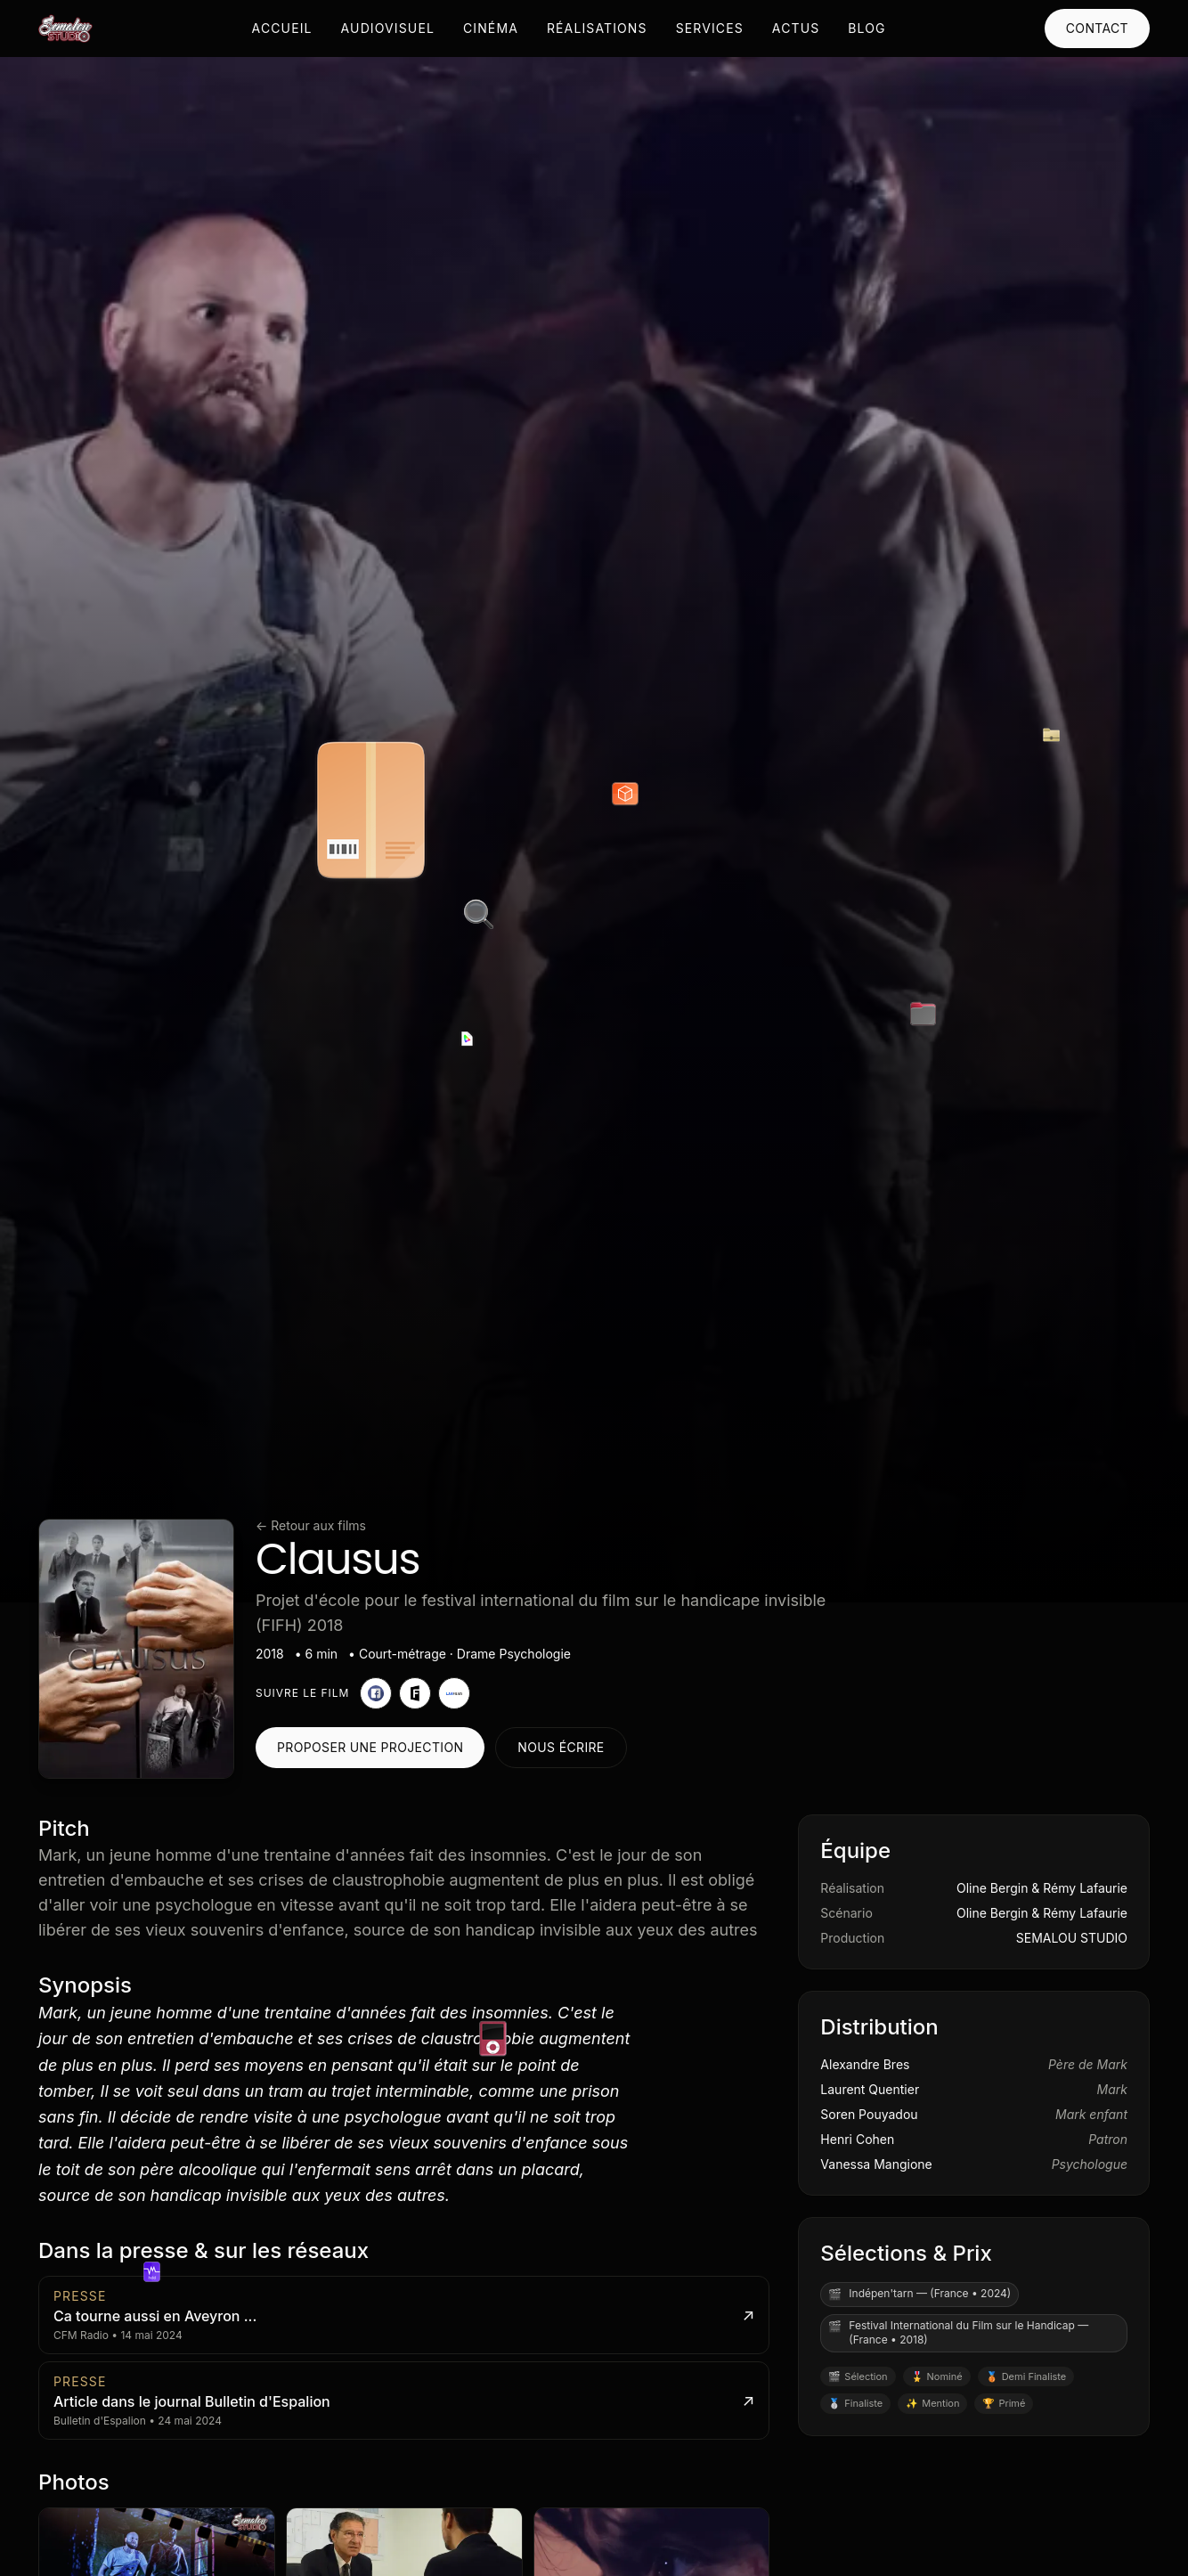 The height and width of the screenshot is (2576, 1188). What do you see at coordinates (478, 914) in the screenshot?
I see `open spotlight search preferences` at bounding box center [478, 914].